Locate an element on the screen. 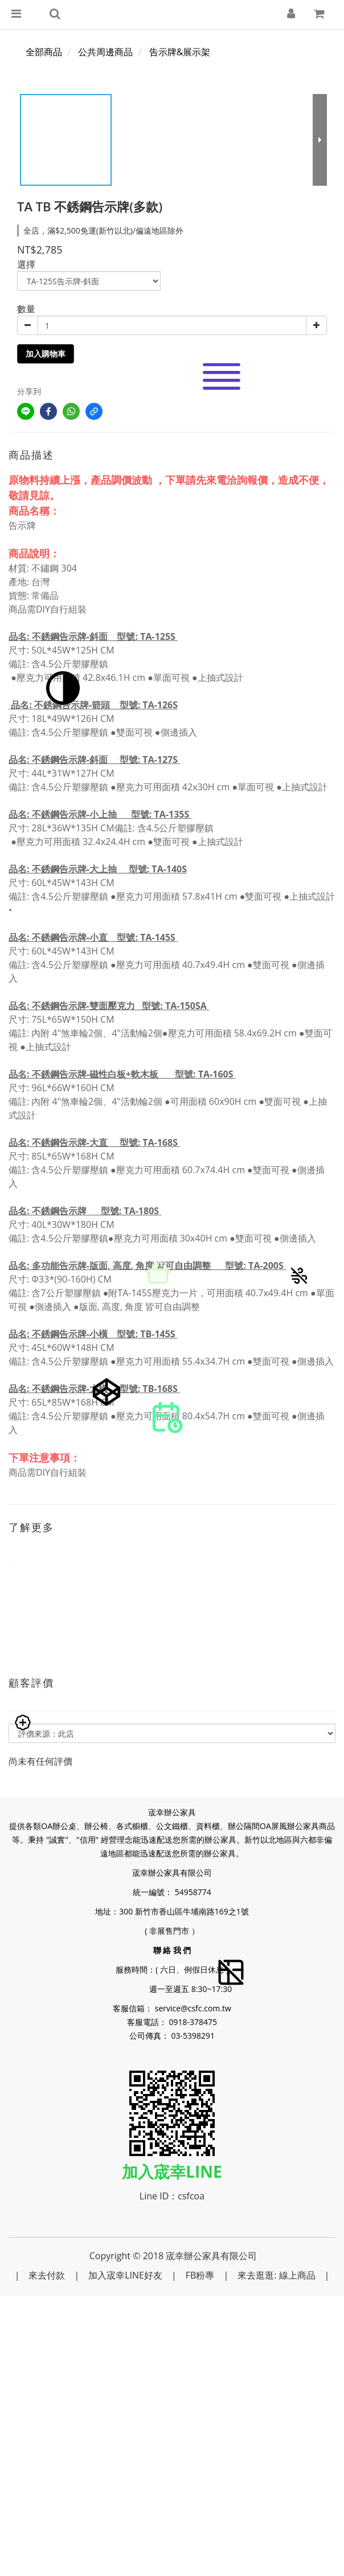 This screenshot has width=344, height=2576. disable table view is located at coordinates (231, 1972).